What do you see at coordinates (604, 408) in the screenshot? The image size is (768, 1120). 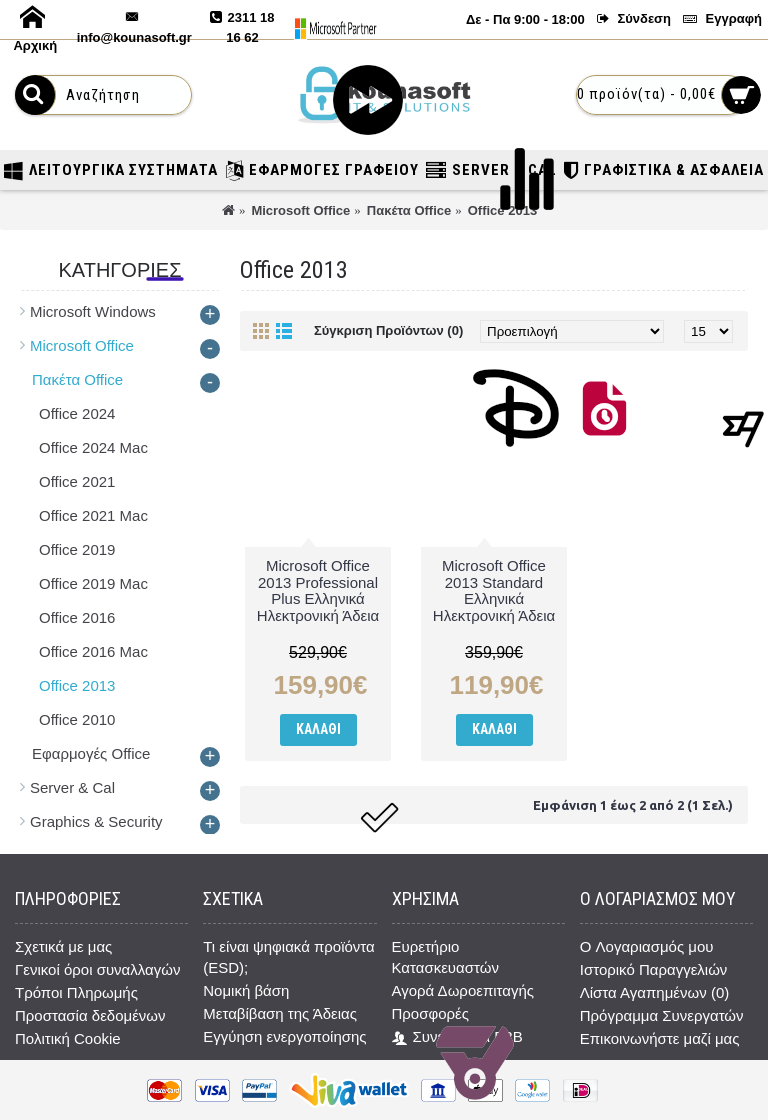 I see `view file history or recent activity` at bounding box center [604, 408].